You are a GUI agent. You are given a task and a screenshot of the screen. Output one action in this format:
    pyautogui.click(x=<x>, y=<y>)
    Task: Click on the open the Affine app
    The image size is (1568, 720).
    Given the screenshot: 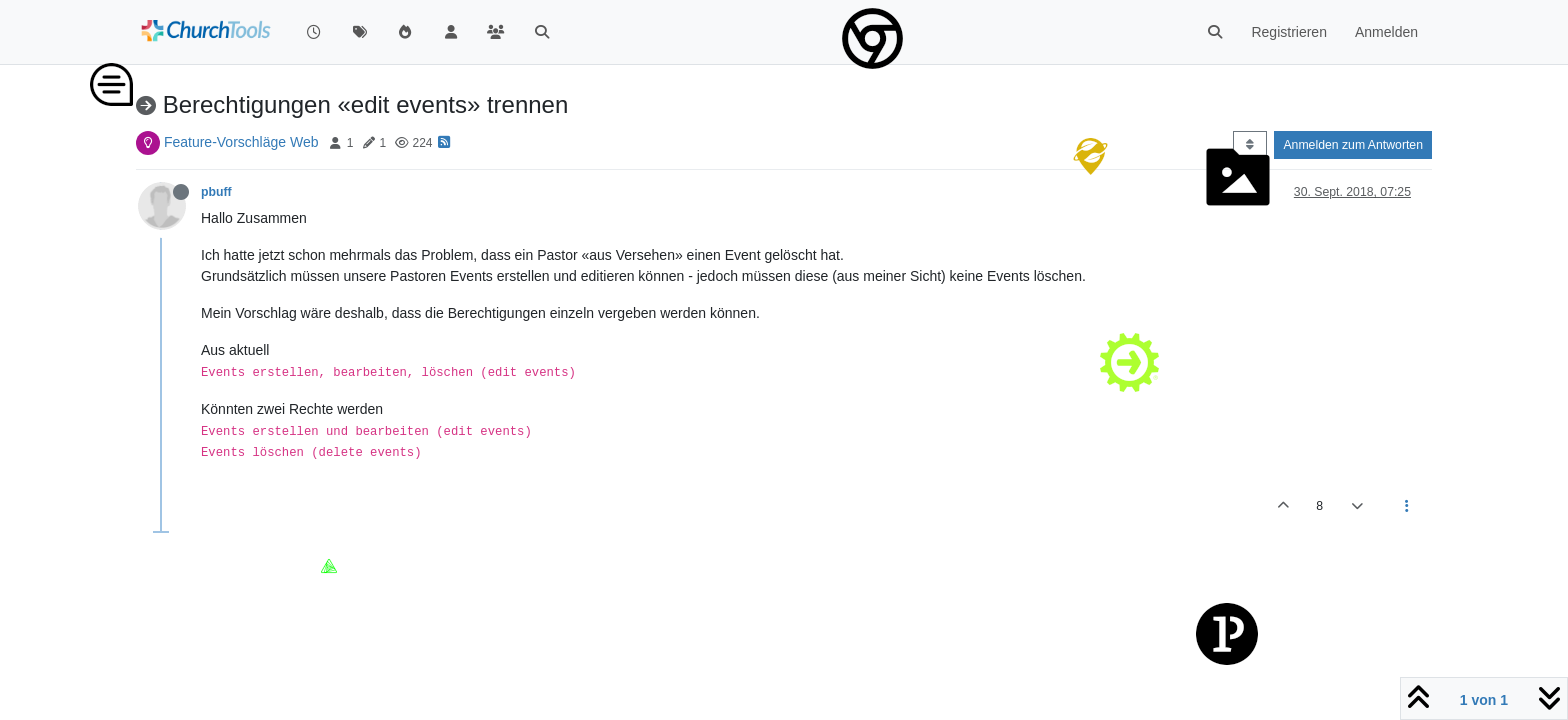 What is the action you would take?
    pyautogui.click(x=329, y=566)
    